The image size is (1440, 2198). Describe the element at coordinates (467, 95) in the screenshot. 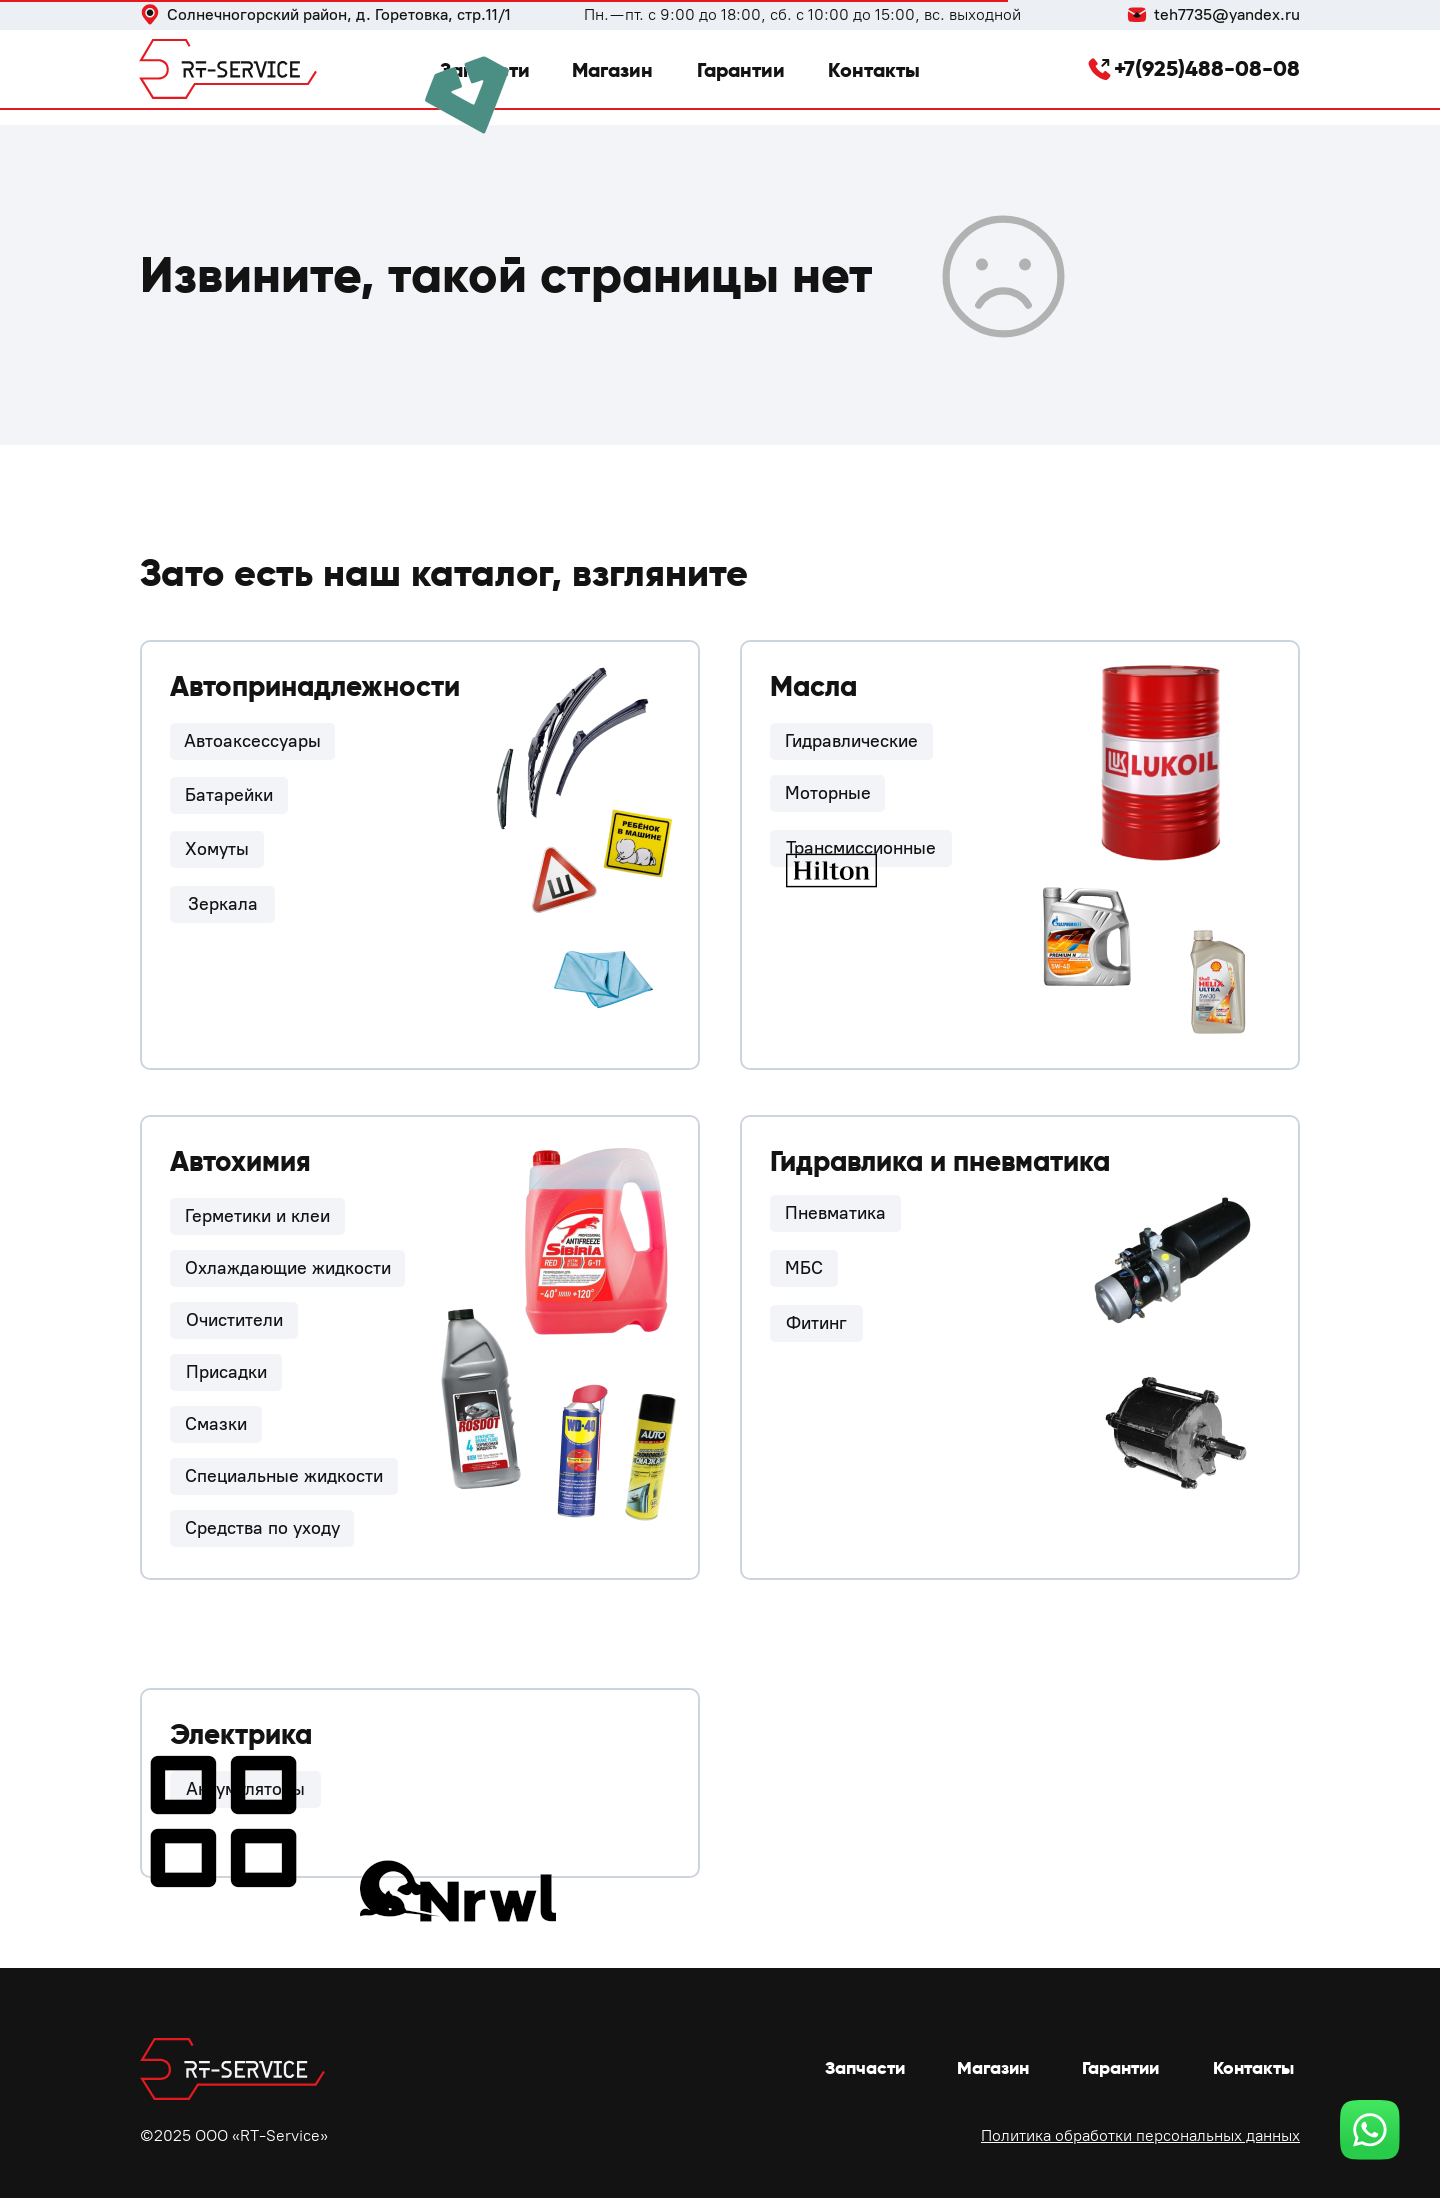

I see `open obtainium app` at that location.